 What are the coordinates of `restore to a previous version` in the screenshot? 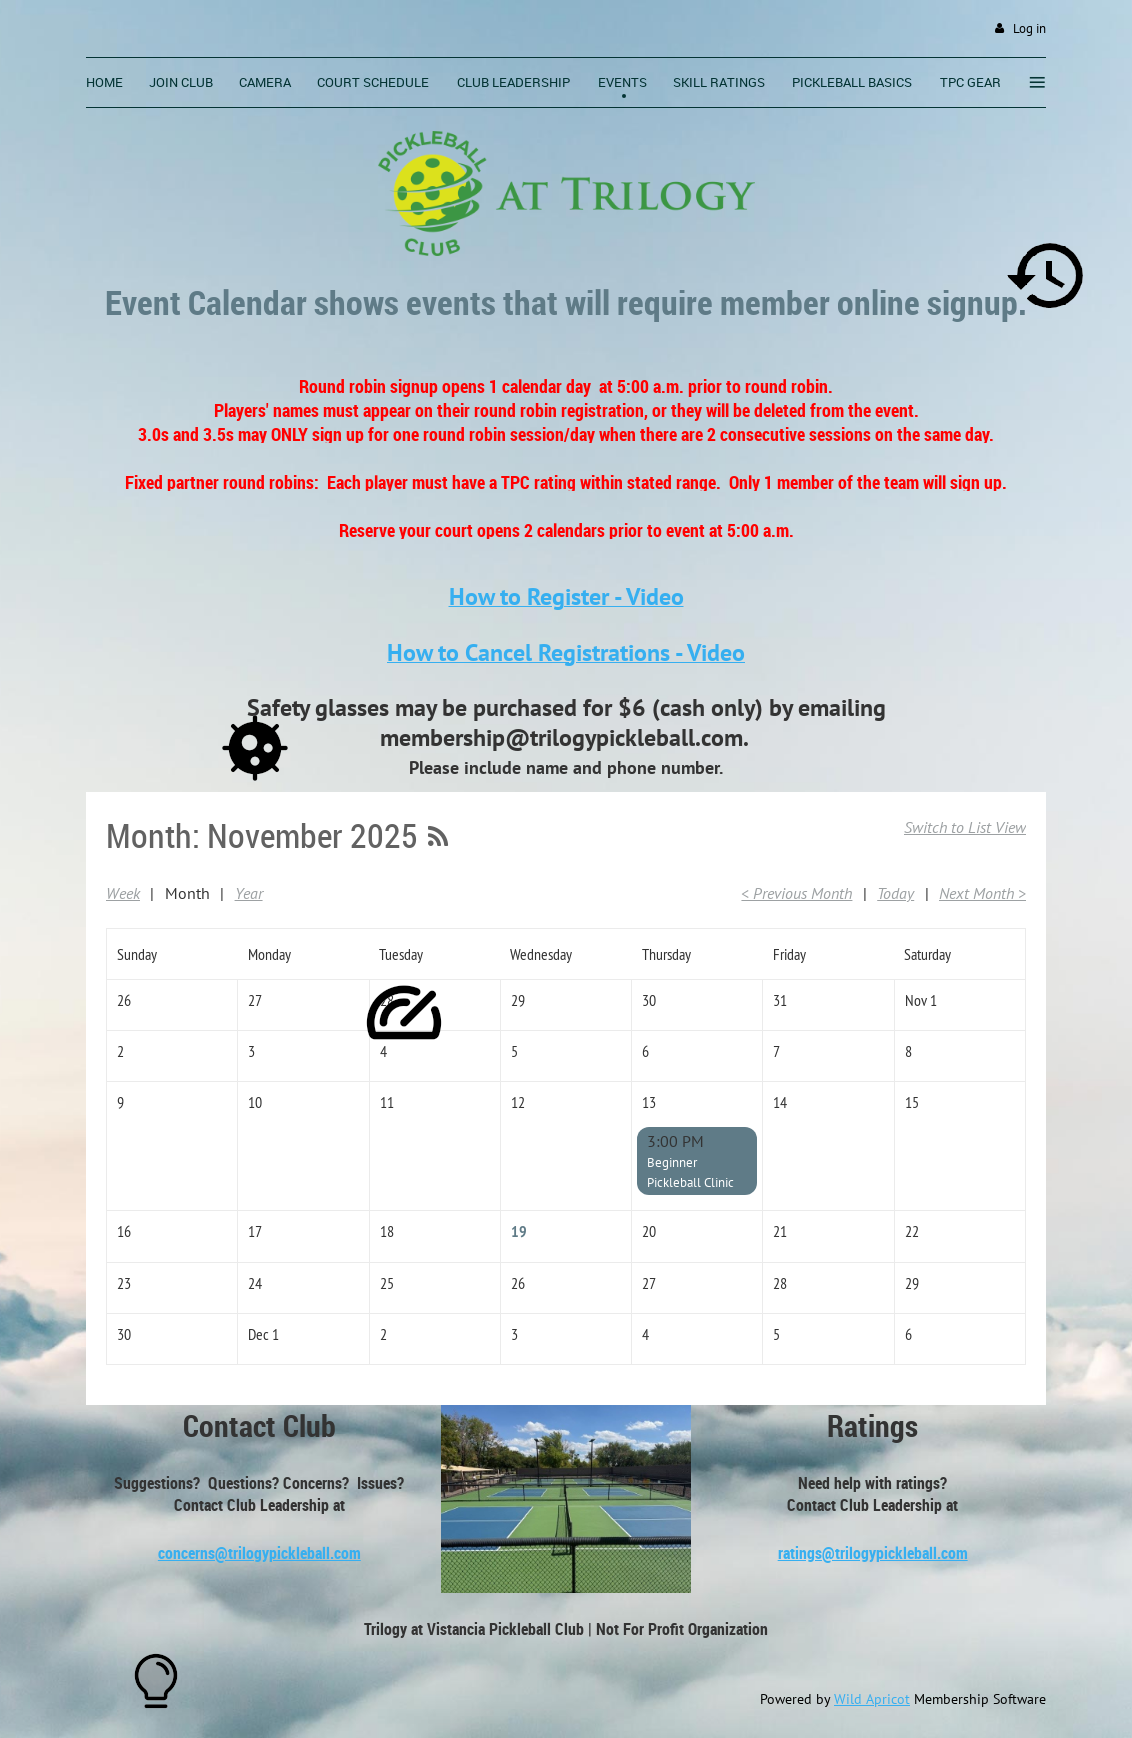 It's located at (1046, 275).